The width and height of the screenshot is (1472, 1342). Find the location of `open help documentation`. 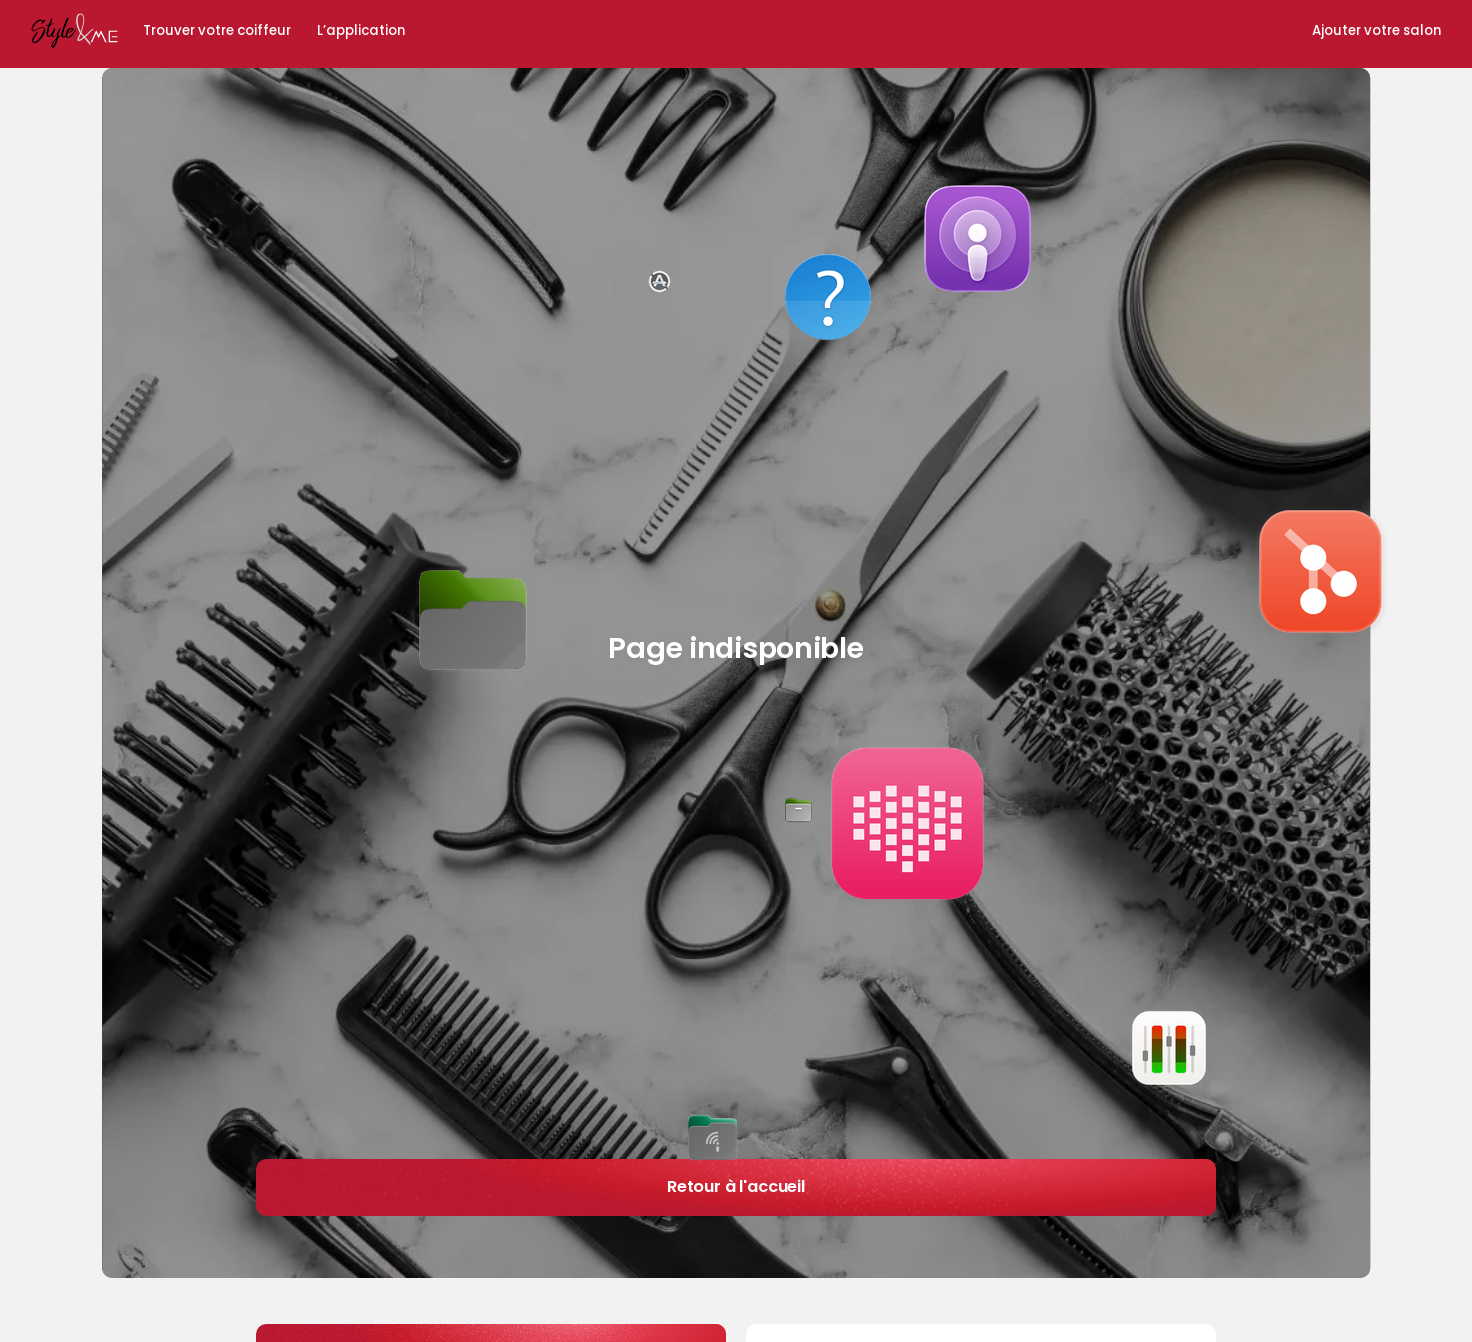

open help documentation is located at coordinates (828, 297).